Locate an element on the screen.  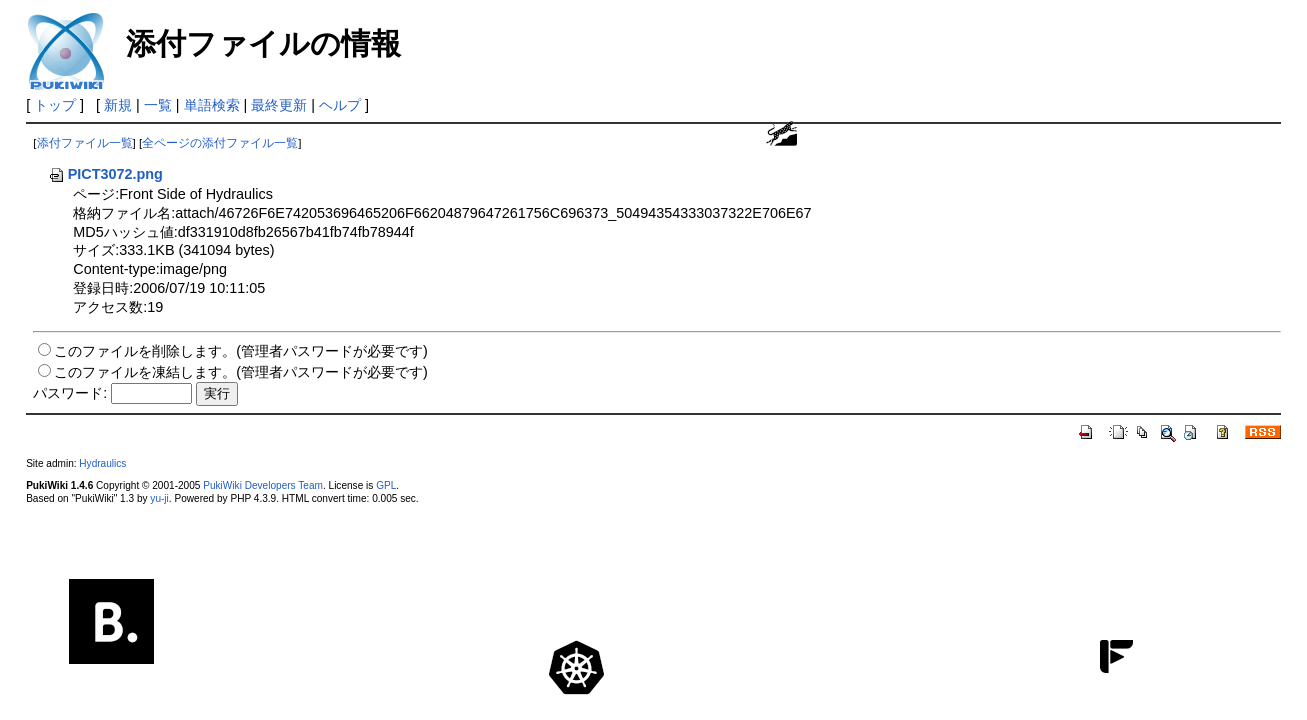
open FreeTube app is located at coordinates (1116, 656).